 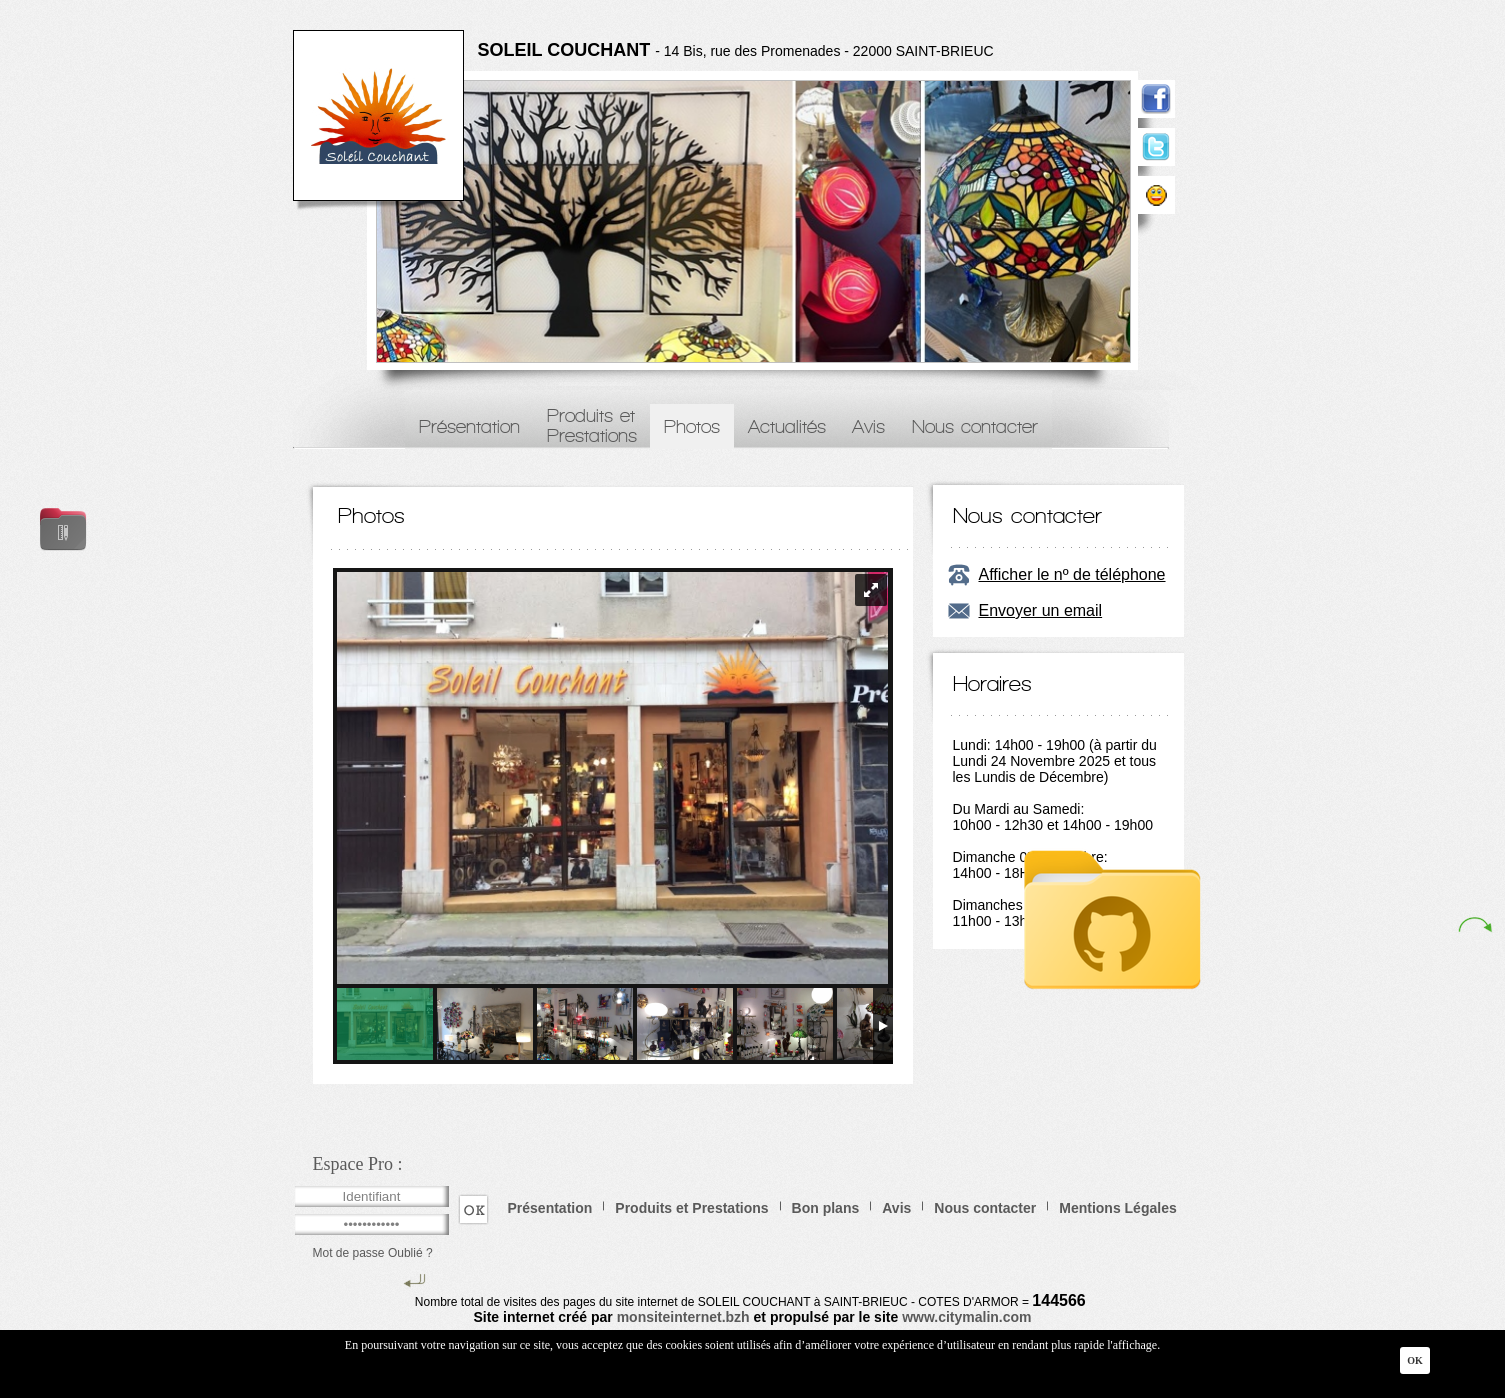 What do you see at coordinates (1111, 924) in the screenshot?
I see `open folder containing github projects` at bounding box center [1111, 924].